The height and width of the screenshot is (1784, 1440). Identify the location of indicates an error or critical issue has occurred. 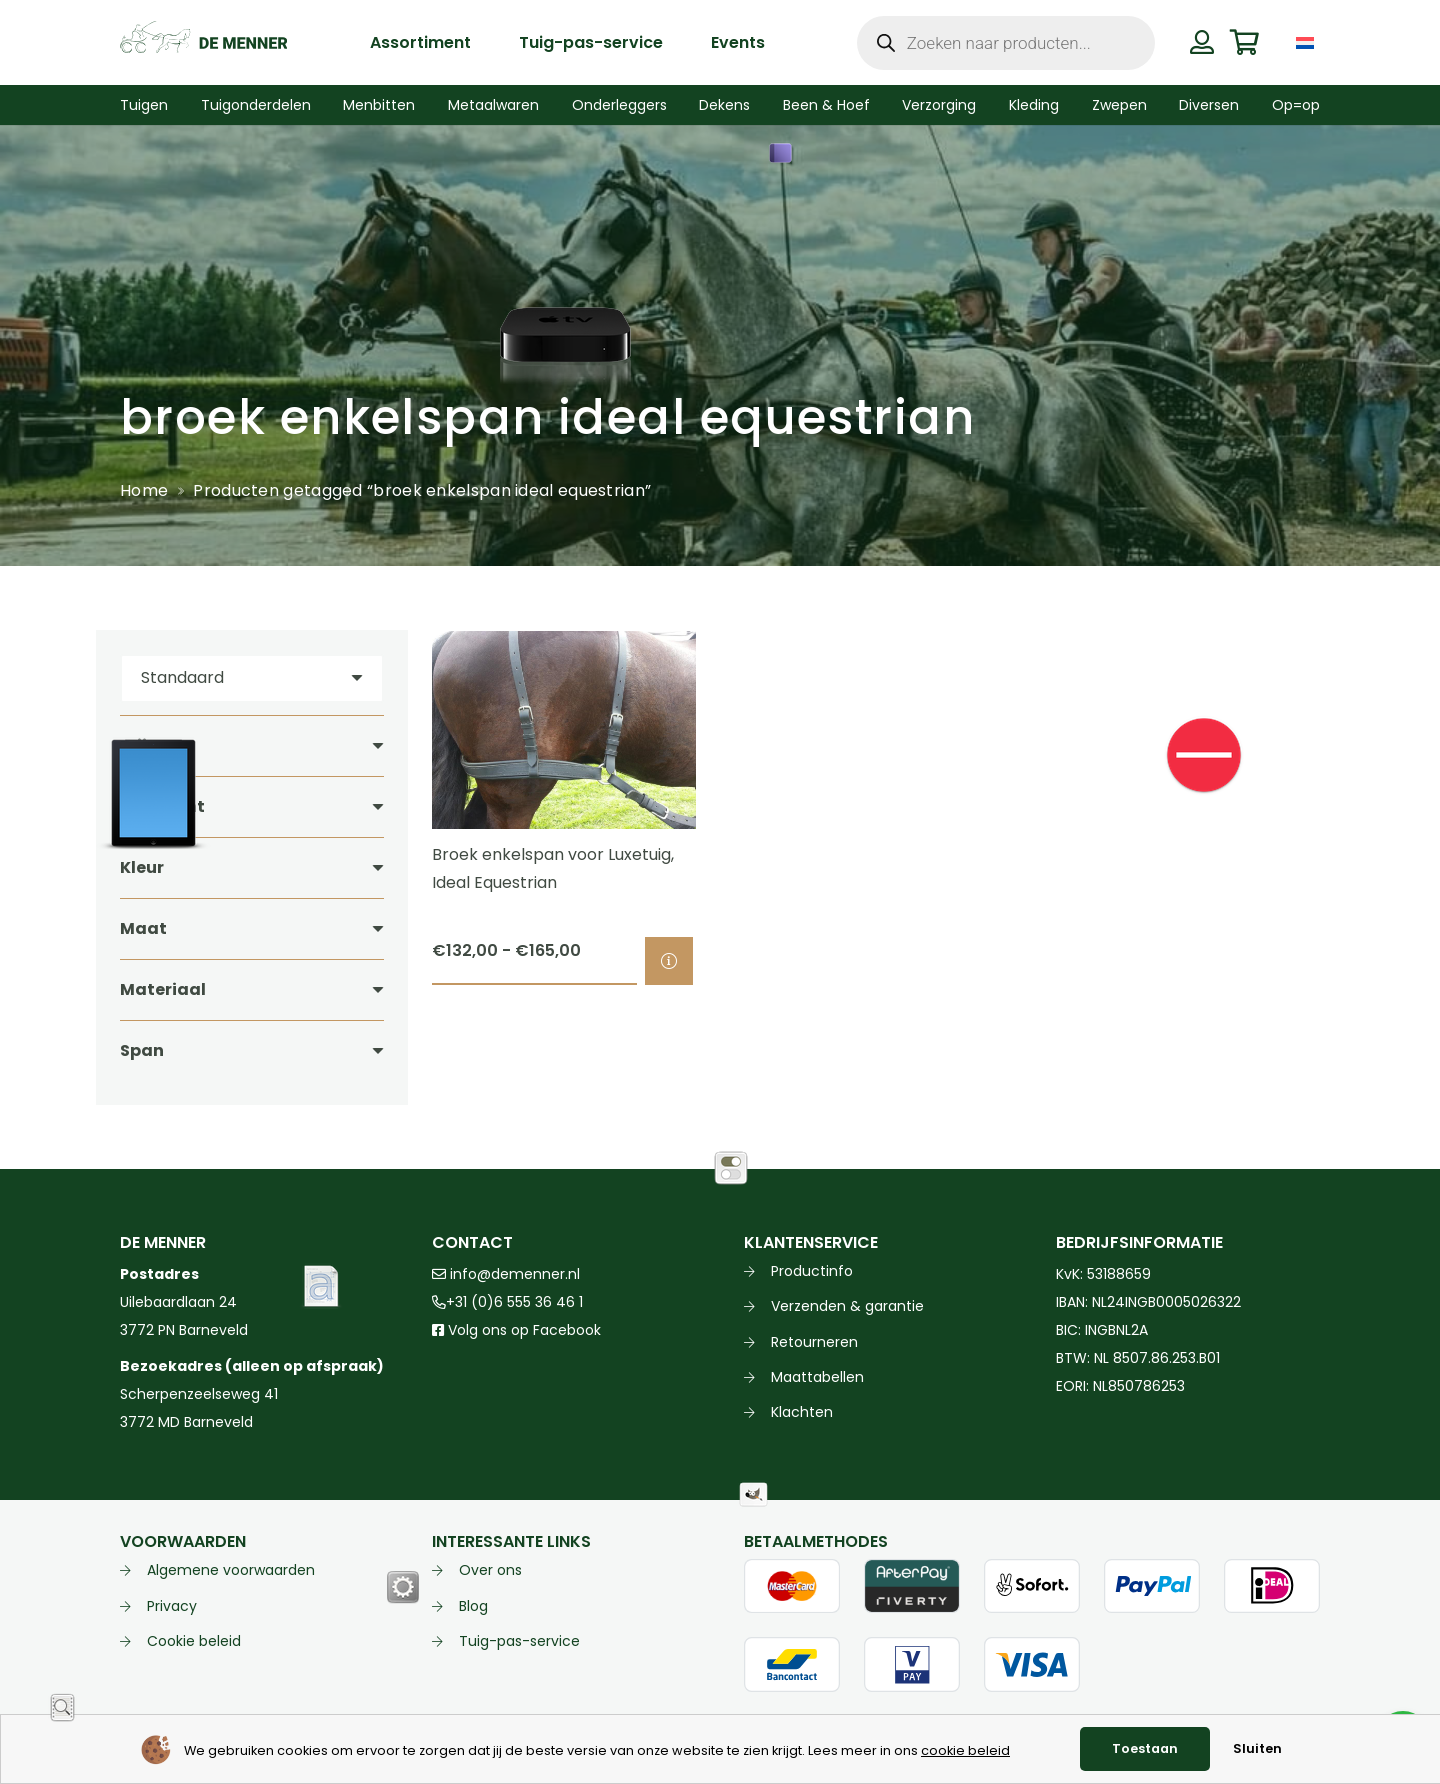
(1204, 755).